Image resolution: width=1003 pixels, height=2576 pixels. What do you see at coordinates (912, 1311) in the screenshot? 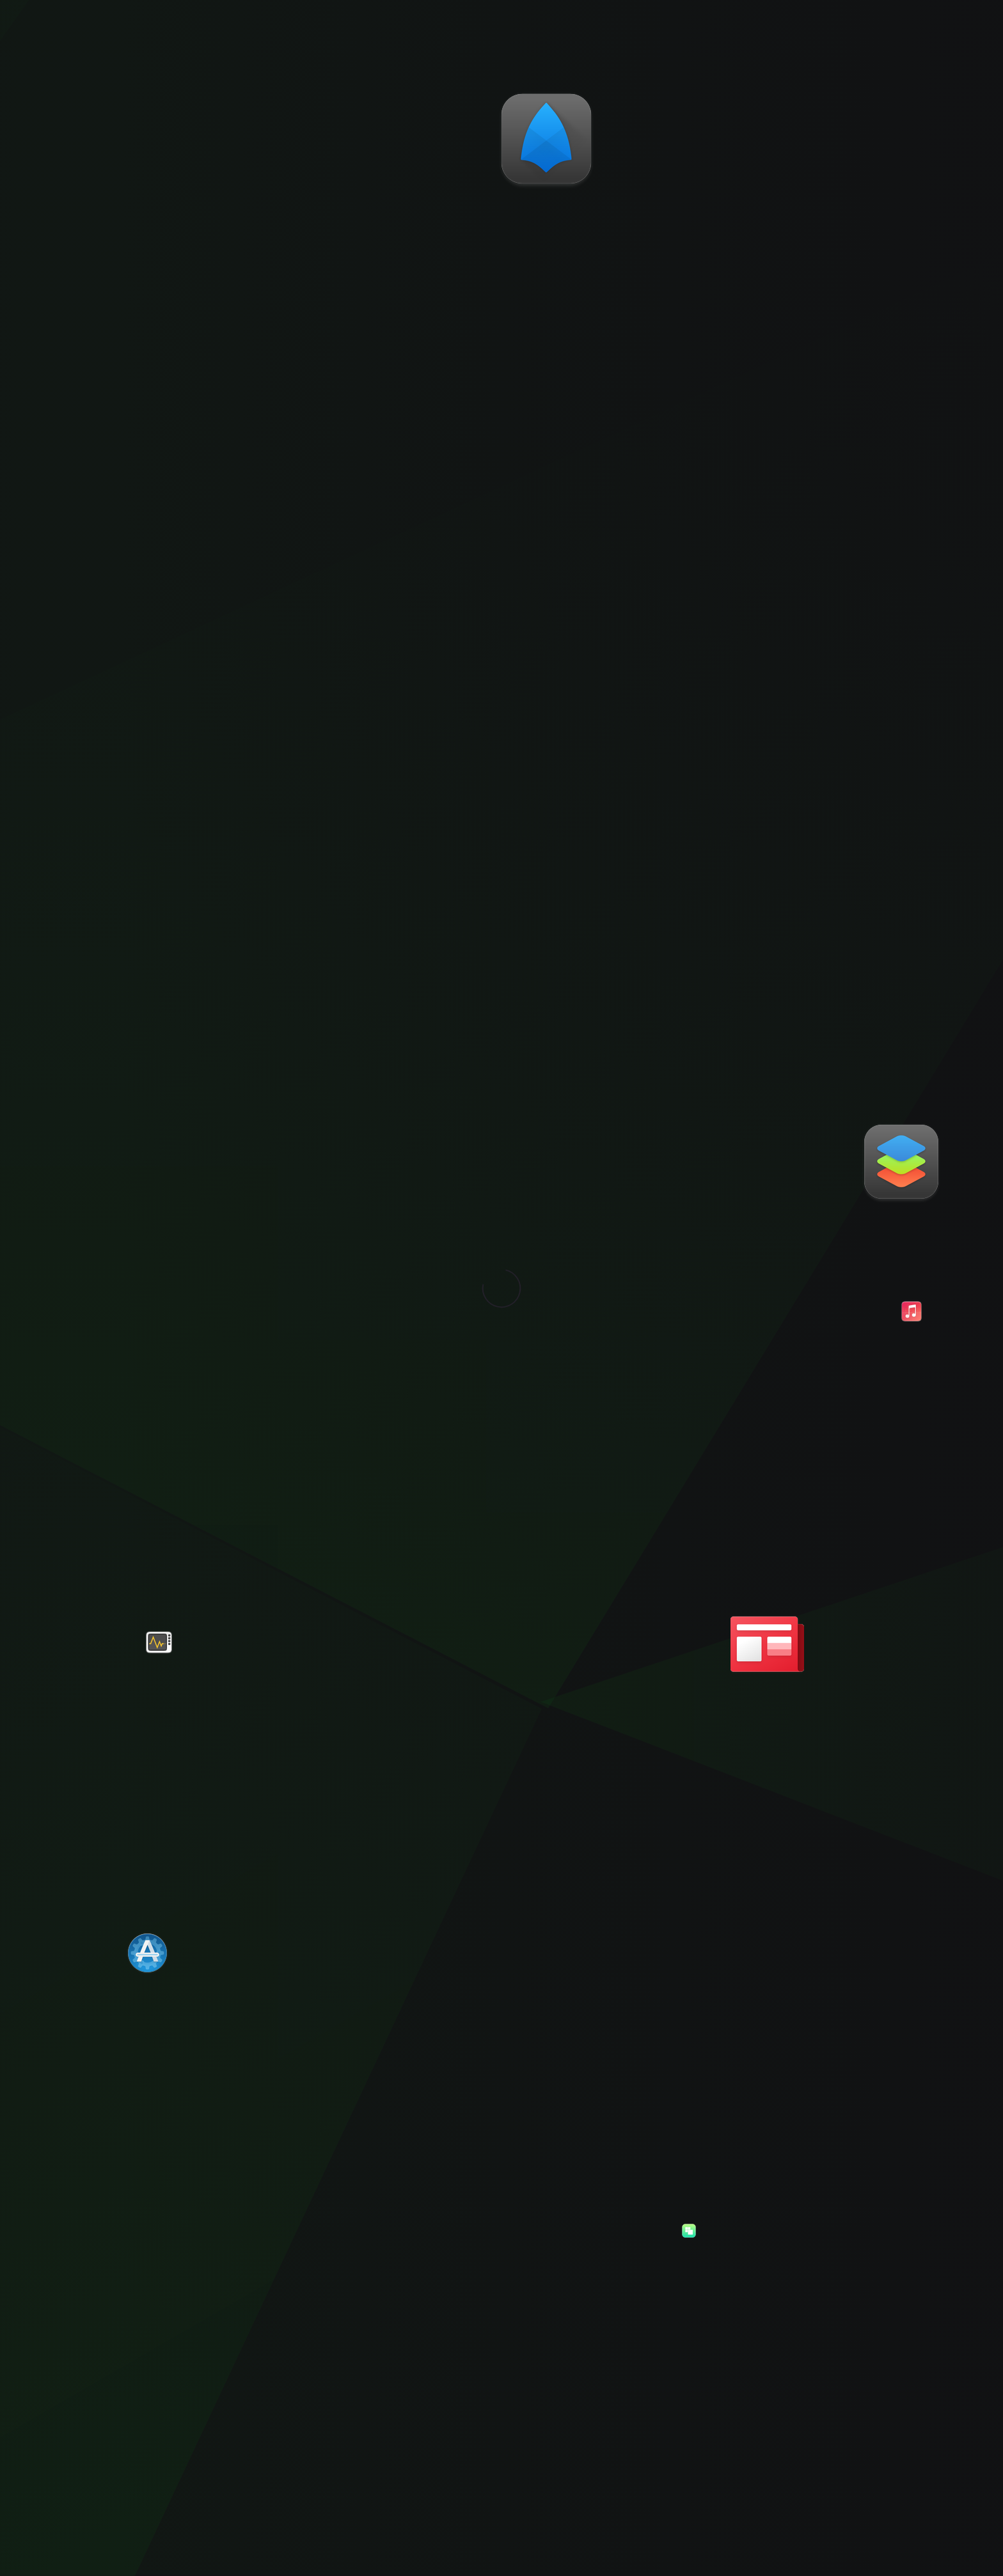
I see `open the gnome music app` at bounding box center [912, 1311].